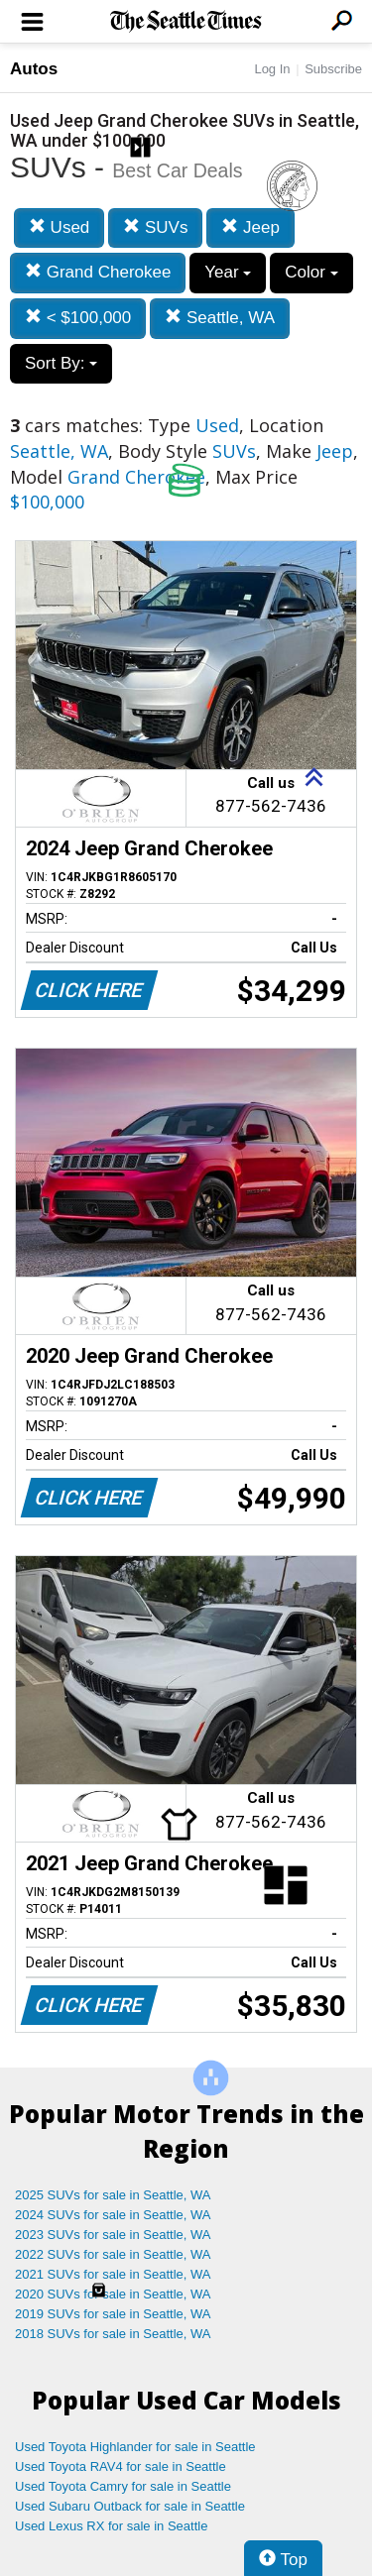 This screenshot has height=2576, width=372. I want to click on browse clothing or apparel items, so click(179, 1824).